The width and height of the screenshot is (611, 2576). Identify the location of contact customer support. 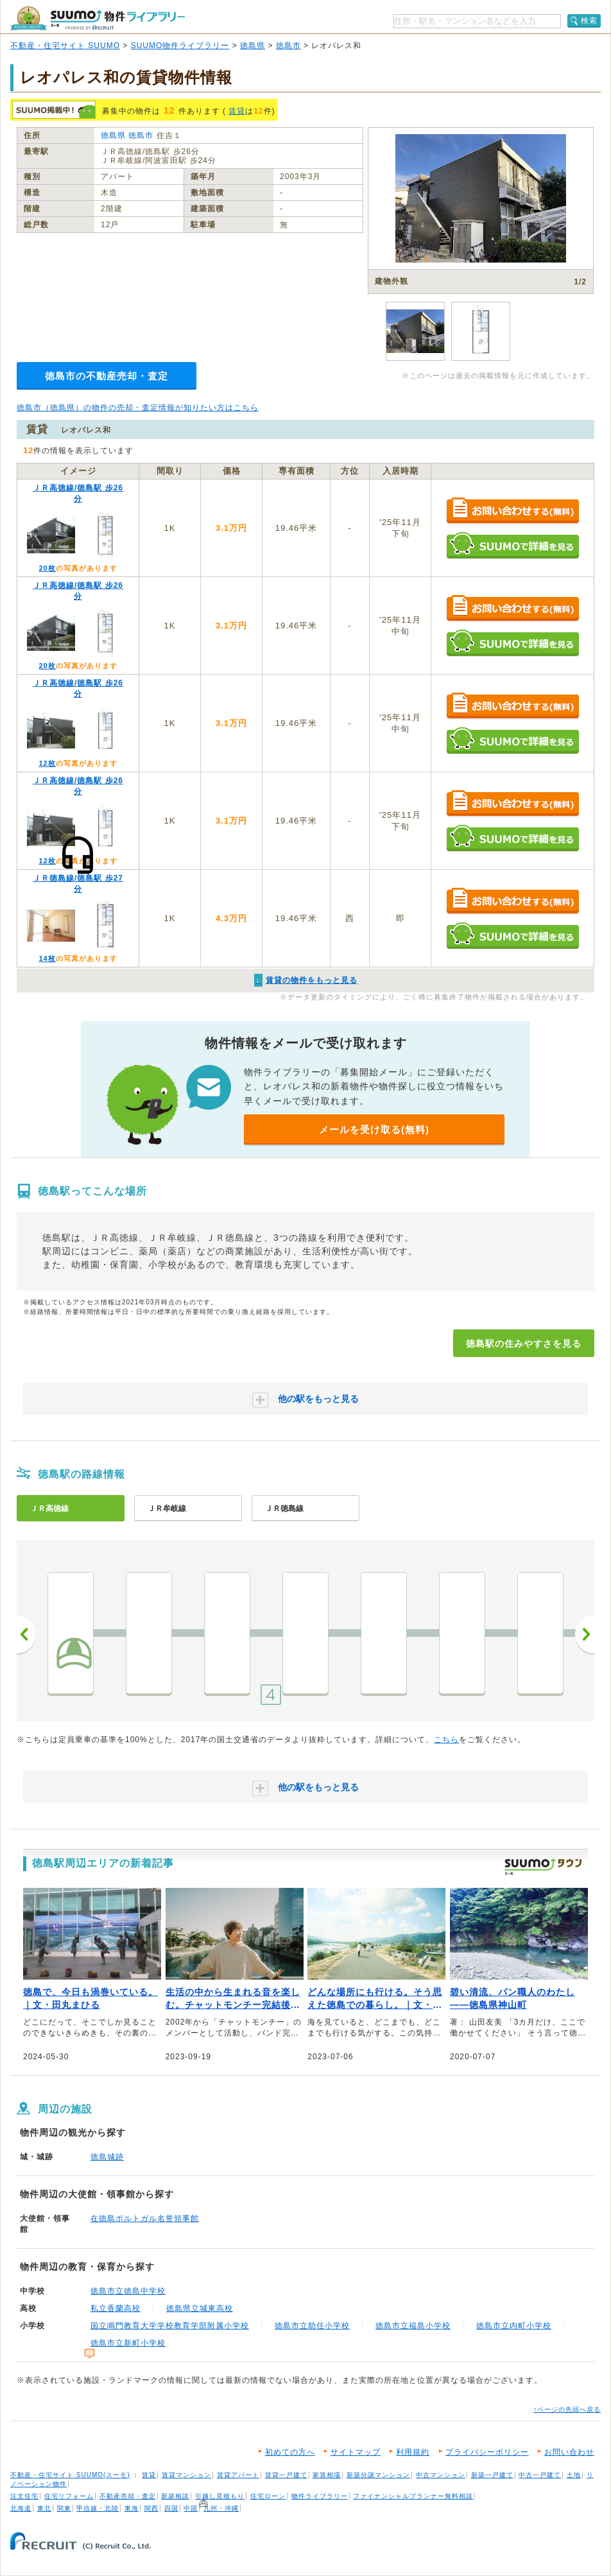
(78, 855).